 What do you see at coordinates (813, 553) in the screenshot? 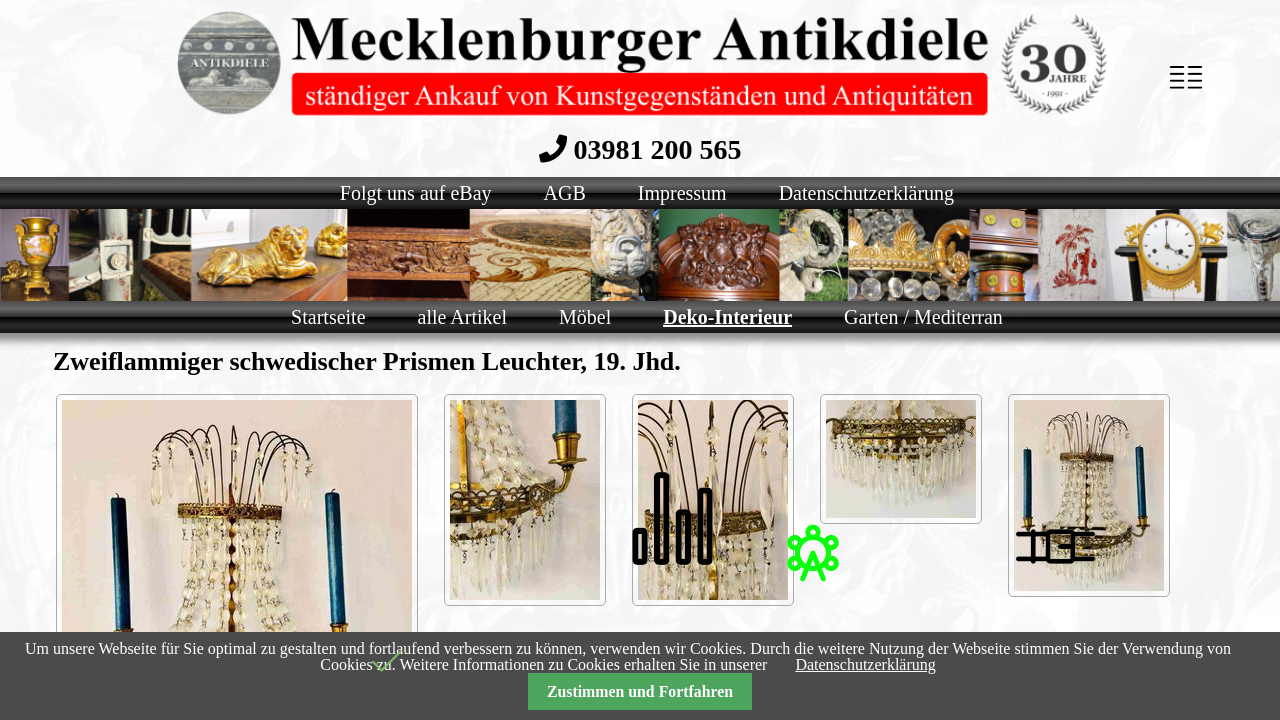
I see `view carousel or ferris wheel attraction` at bounding box center [813, 553].